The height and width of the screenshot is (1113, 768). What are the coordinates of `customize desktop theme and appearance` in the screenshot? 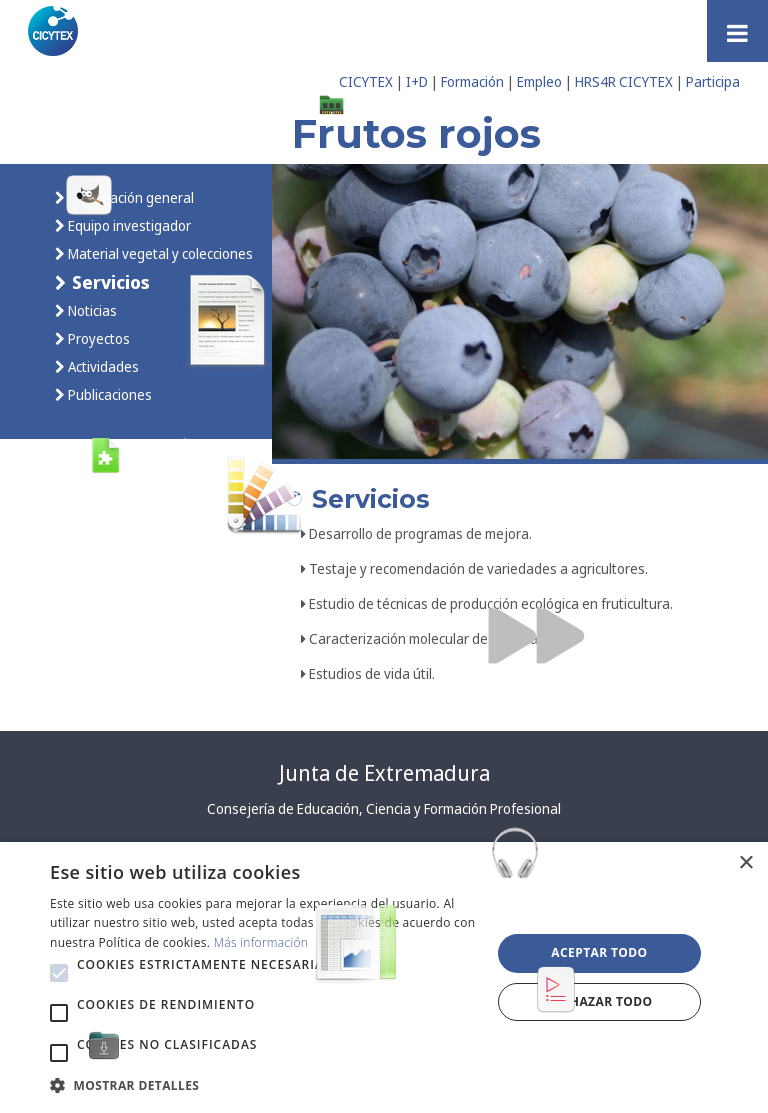 It's located at (264, 495).